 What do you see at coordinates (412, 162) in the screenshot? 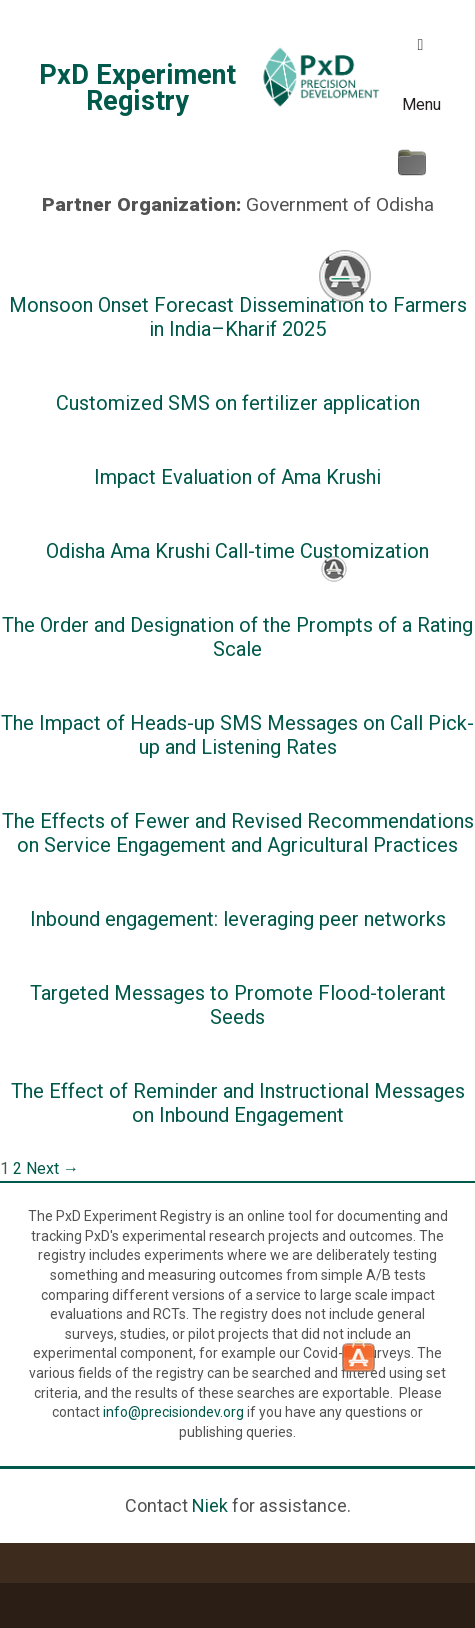
I see `open a folder to view its contents` at bounding box center [412, 162].